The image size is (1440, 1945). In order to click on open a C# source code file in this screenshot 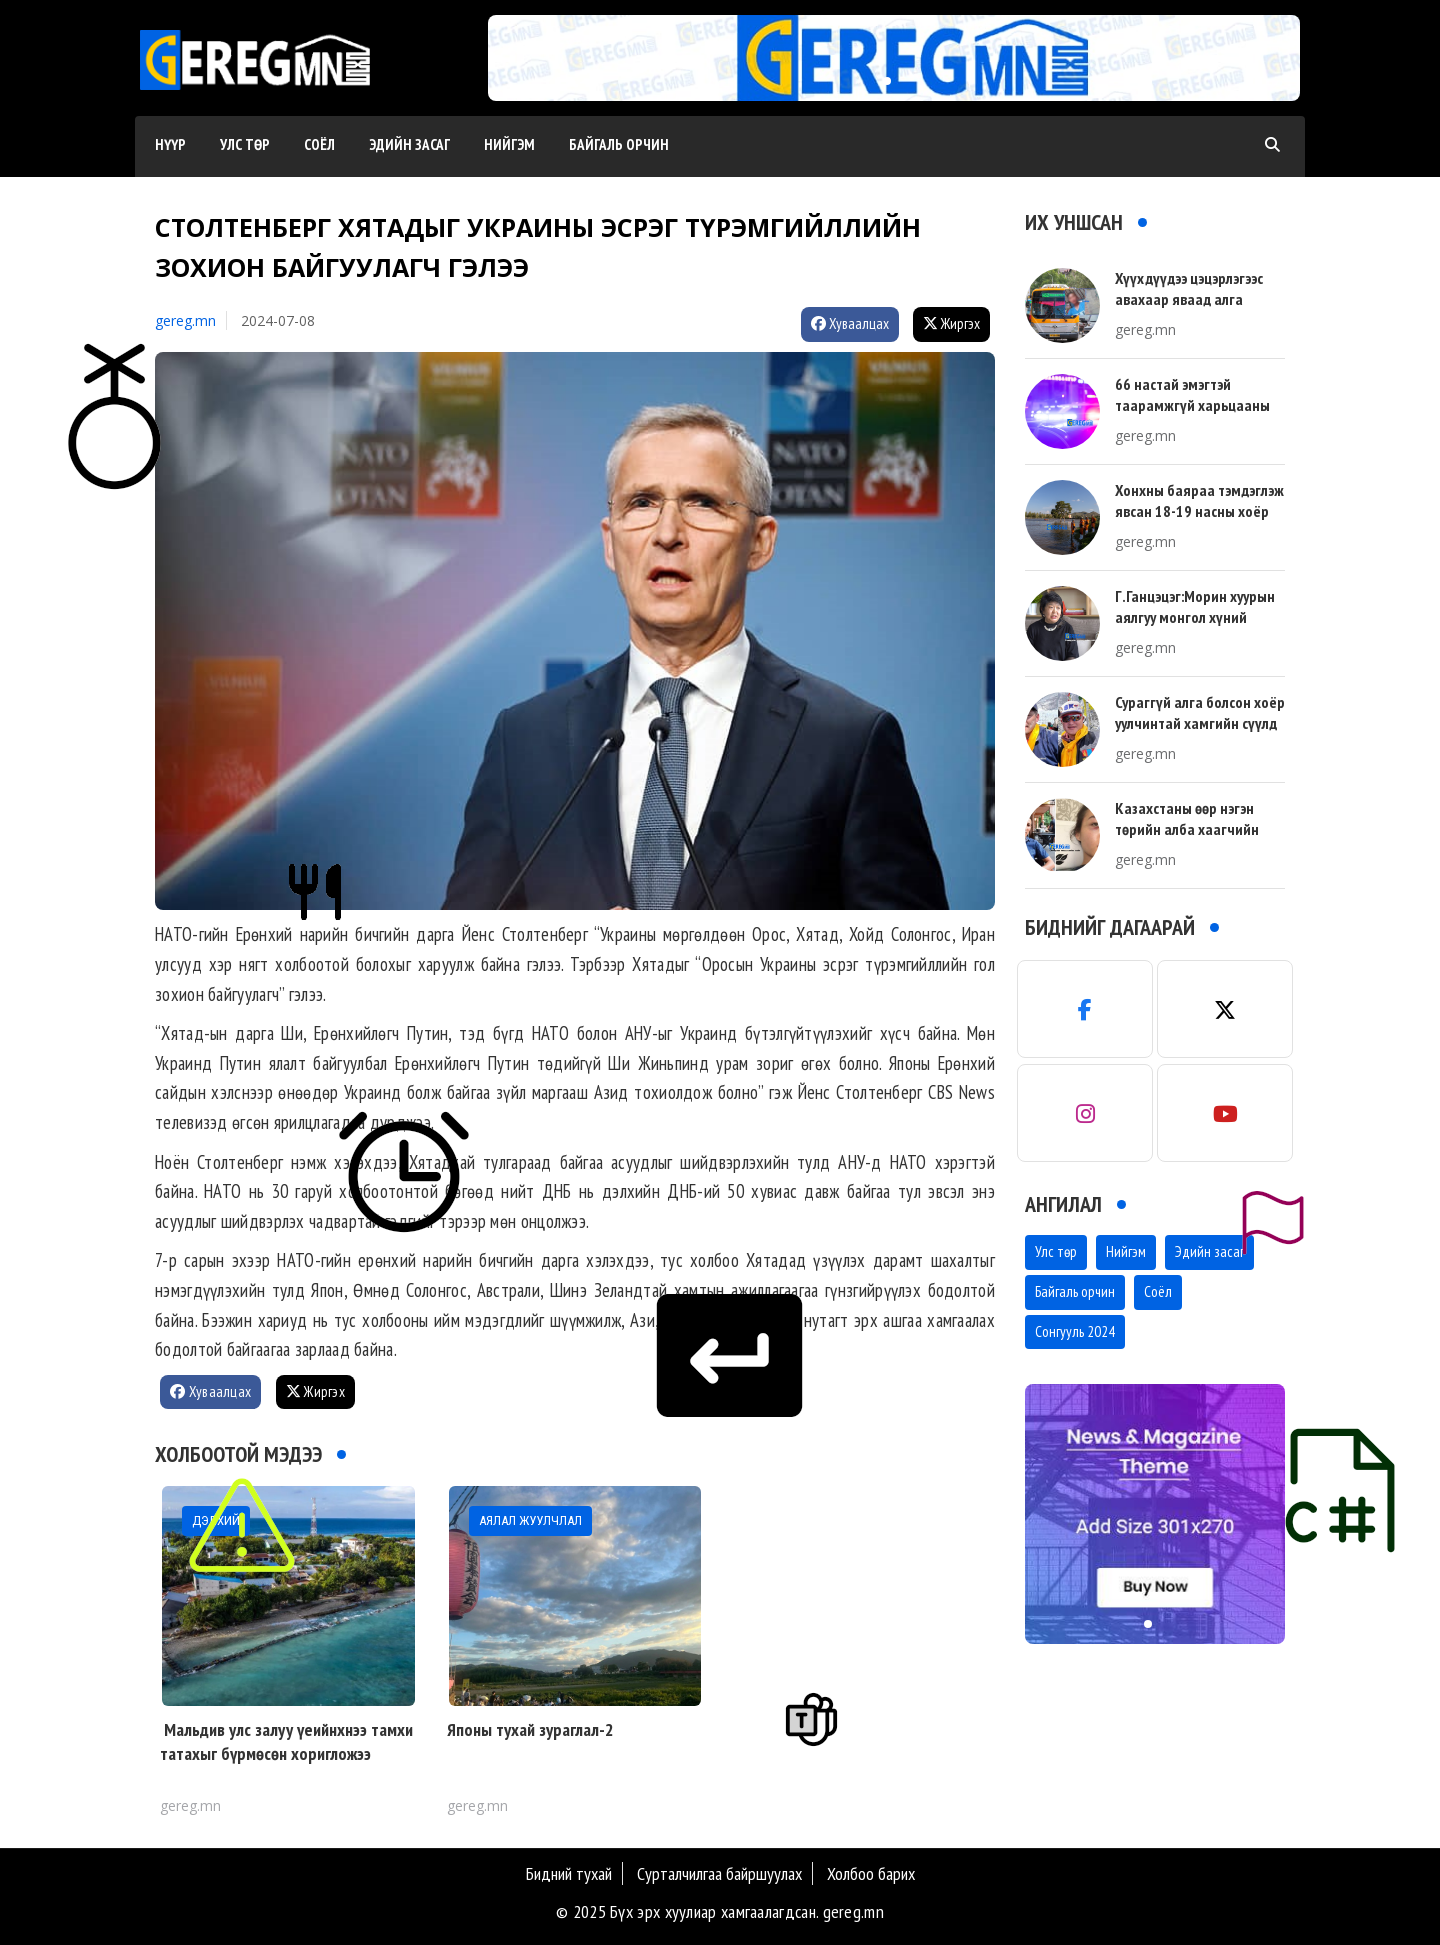, I will do `click(1342, 1490)`.